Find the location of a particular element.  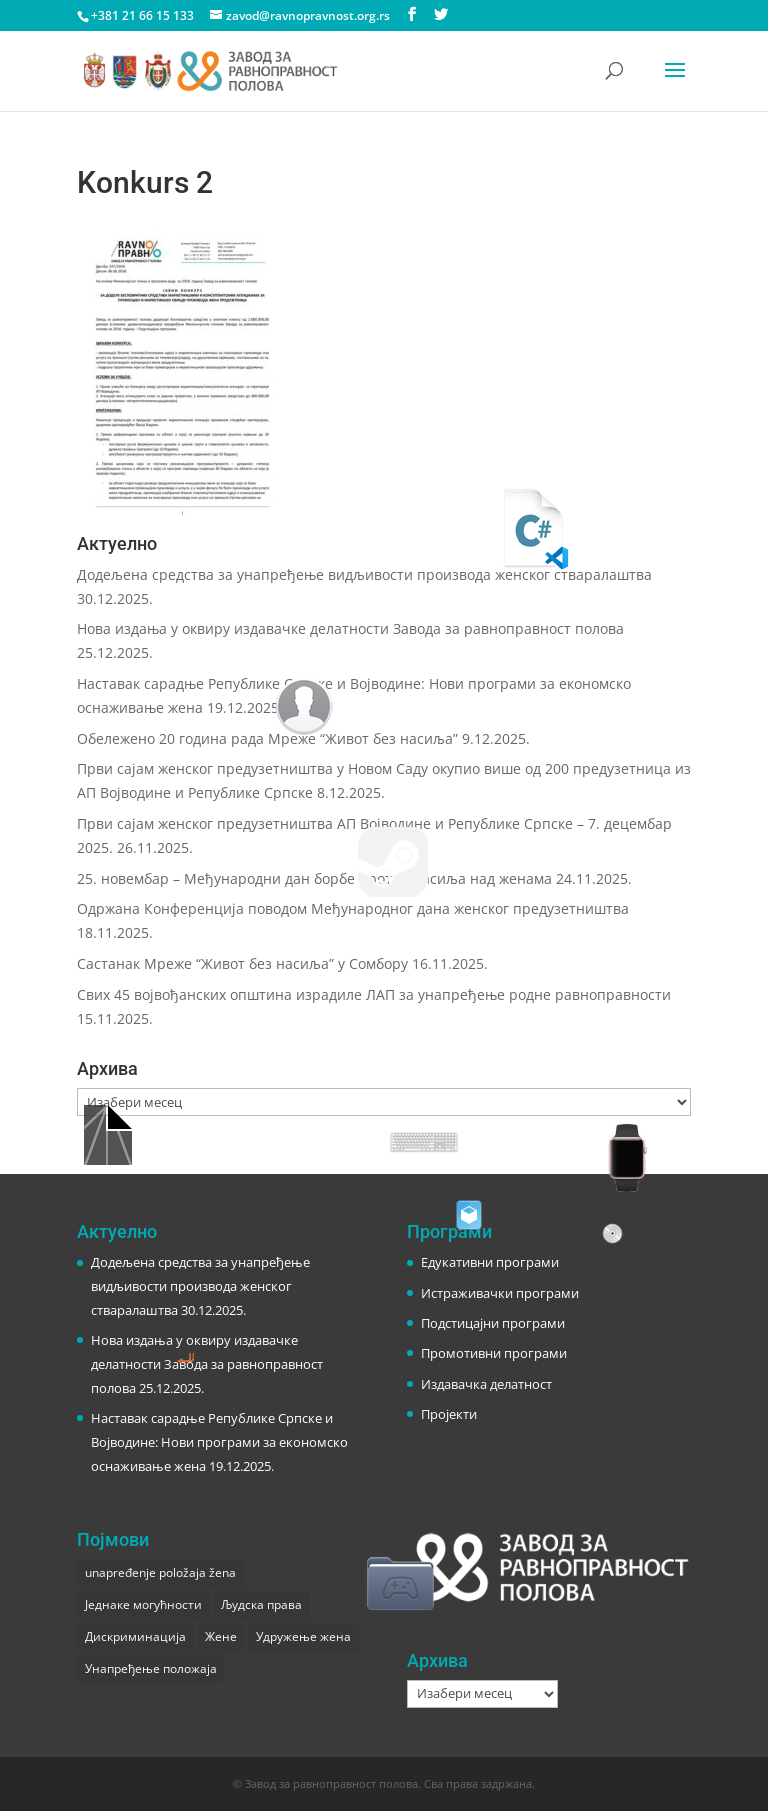

flatpak application package file is located at coordinates (469, 1215).